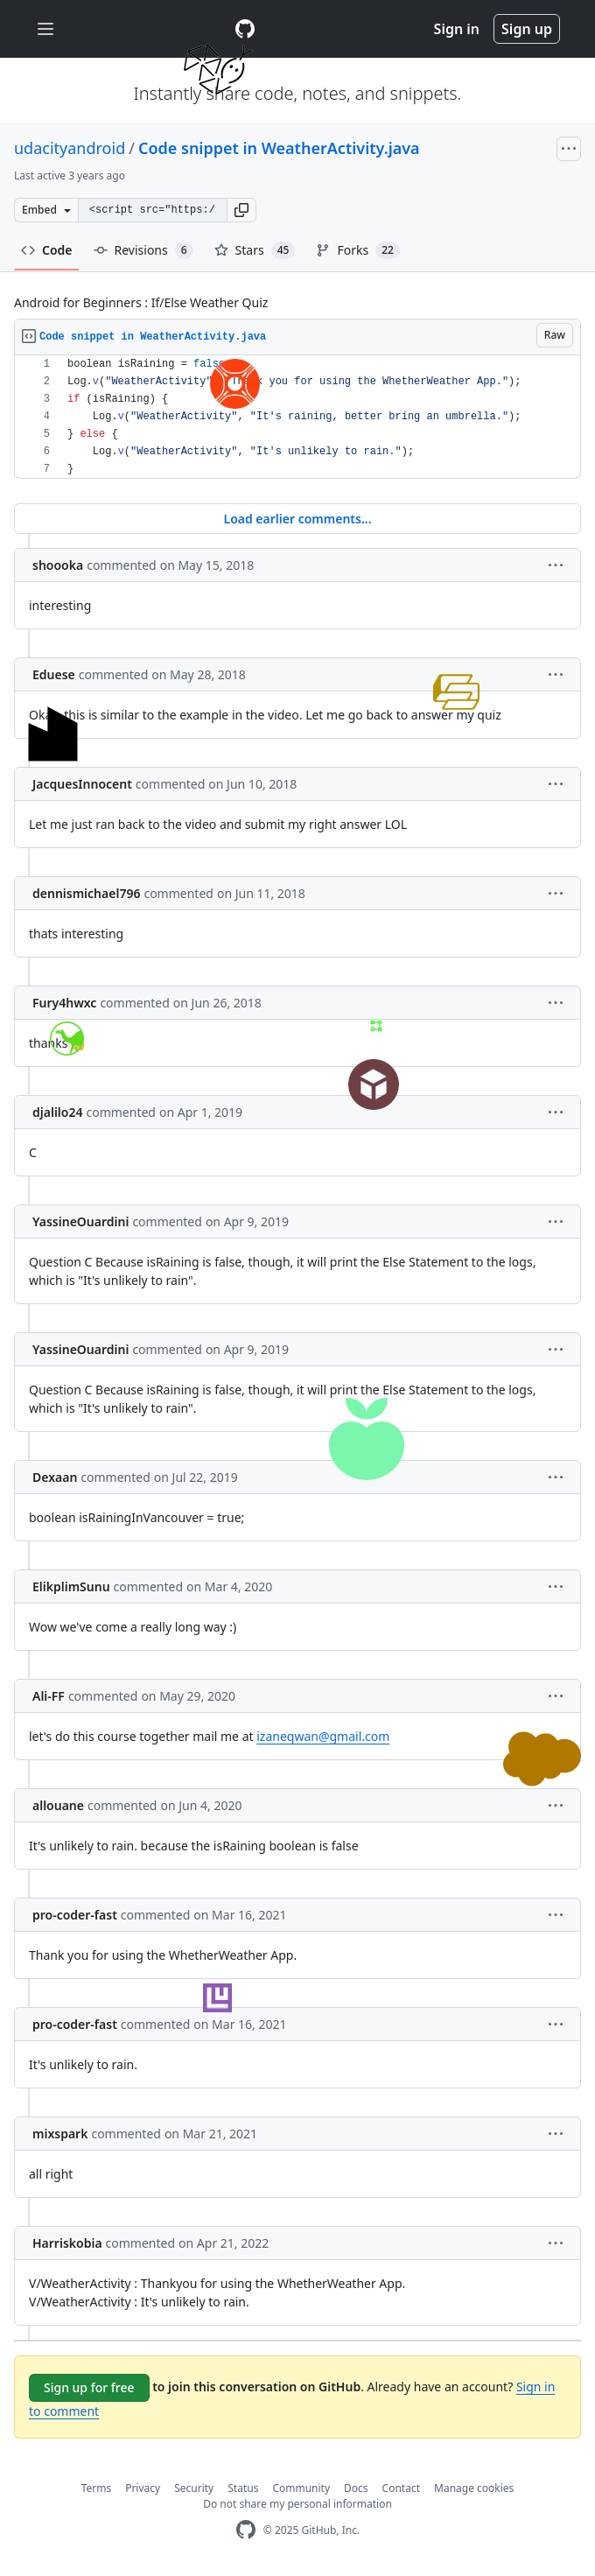  What do you see at coordinates (456, 691) in the screenshot?
I see `SST framework logo` at bounding box center [456, 691].